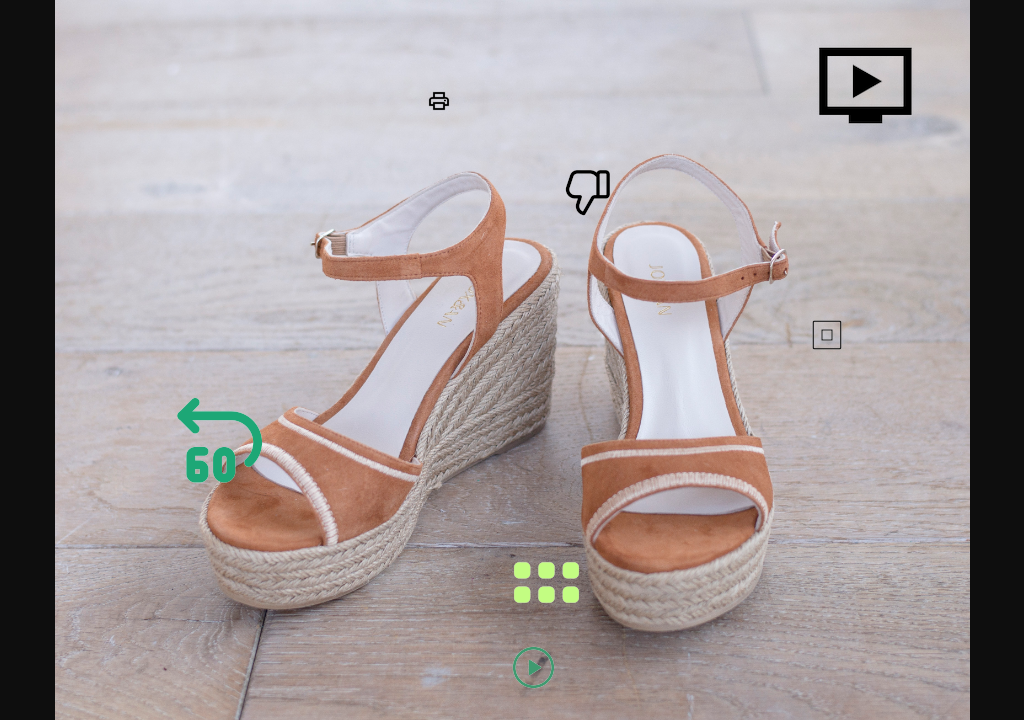  I want to click on play media or video content, so click(533, 667).